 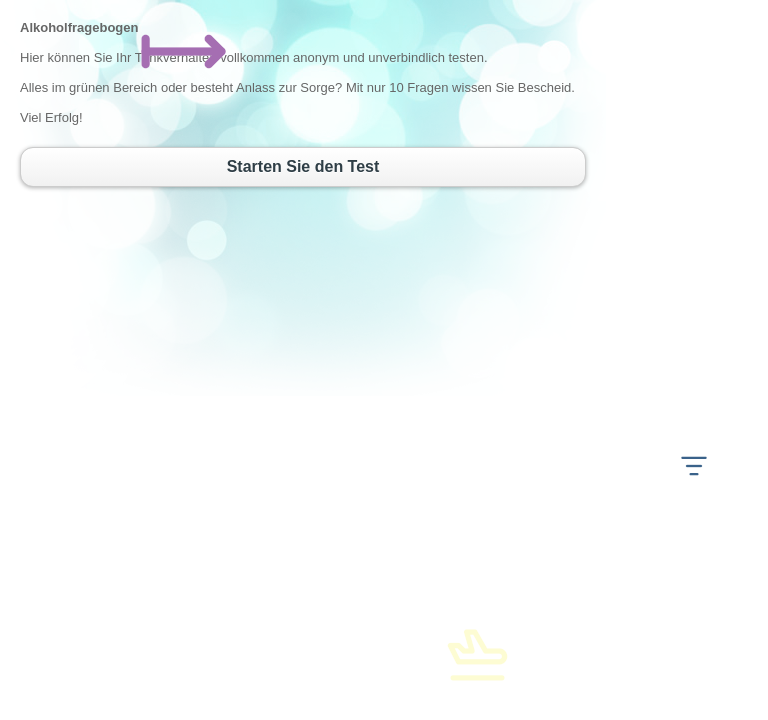 What do you see at coordinates (183, 51) in the screenshot?
I see `move item to the end of a list` at bounding box center [183, 51].